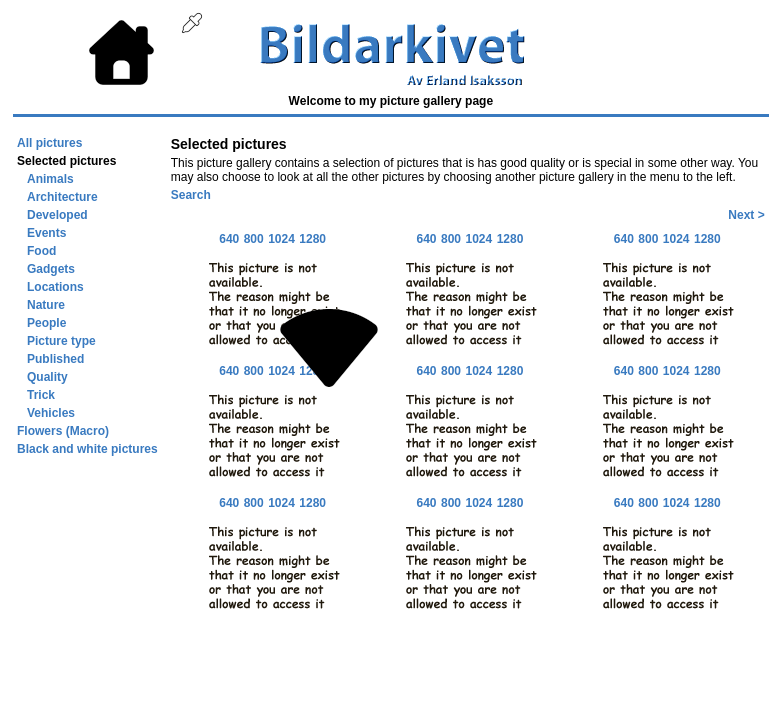 The width and height of the screenshot is (774, 720). I want to click on go to home screen, so click(121, 52).